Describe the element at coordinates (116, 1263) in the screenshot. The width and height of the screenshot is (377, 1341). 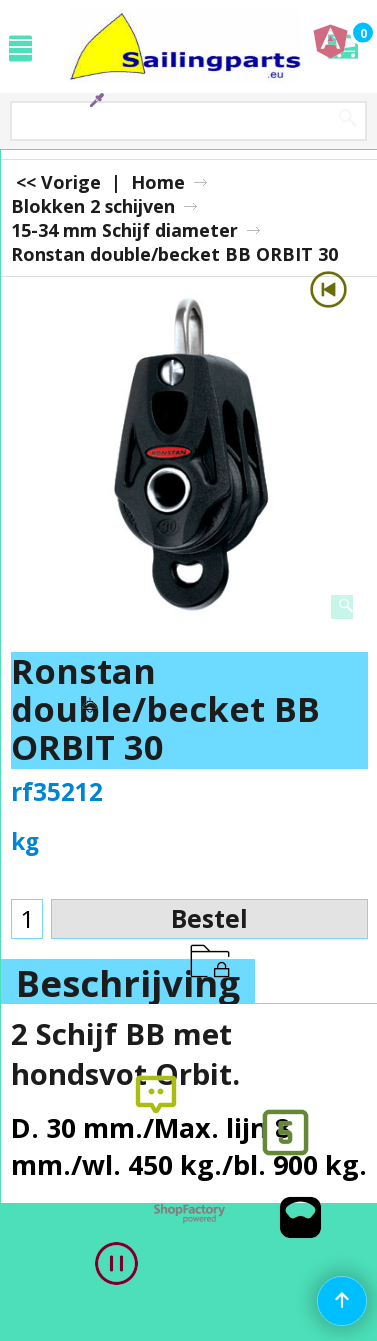
I see `pause media playback` at that location.